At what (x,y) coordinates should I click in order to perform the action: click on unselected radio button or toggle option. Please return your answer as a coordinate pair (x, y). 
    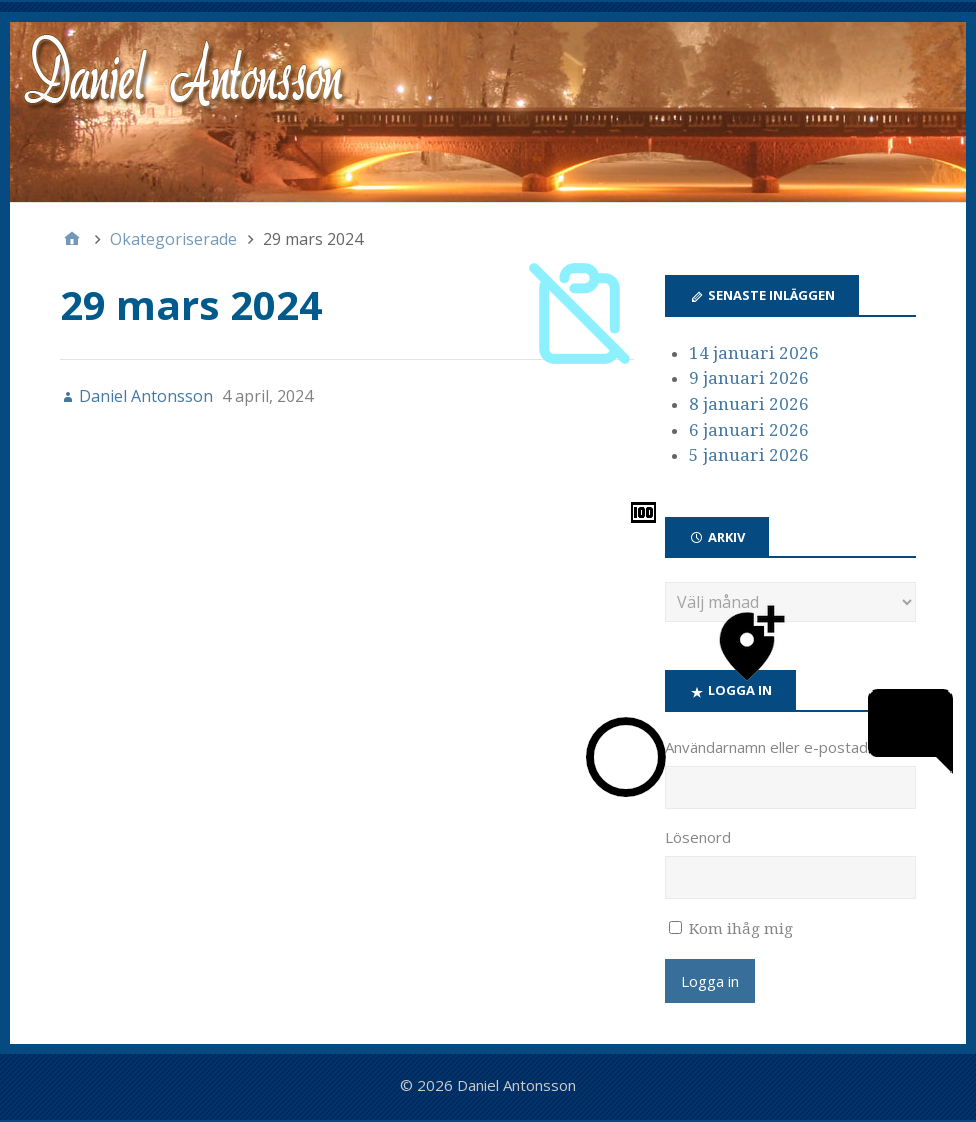
    Looking at the image, I should click on (626, 757).